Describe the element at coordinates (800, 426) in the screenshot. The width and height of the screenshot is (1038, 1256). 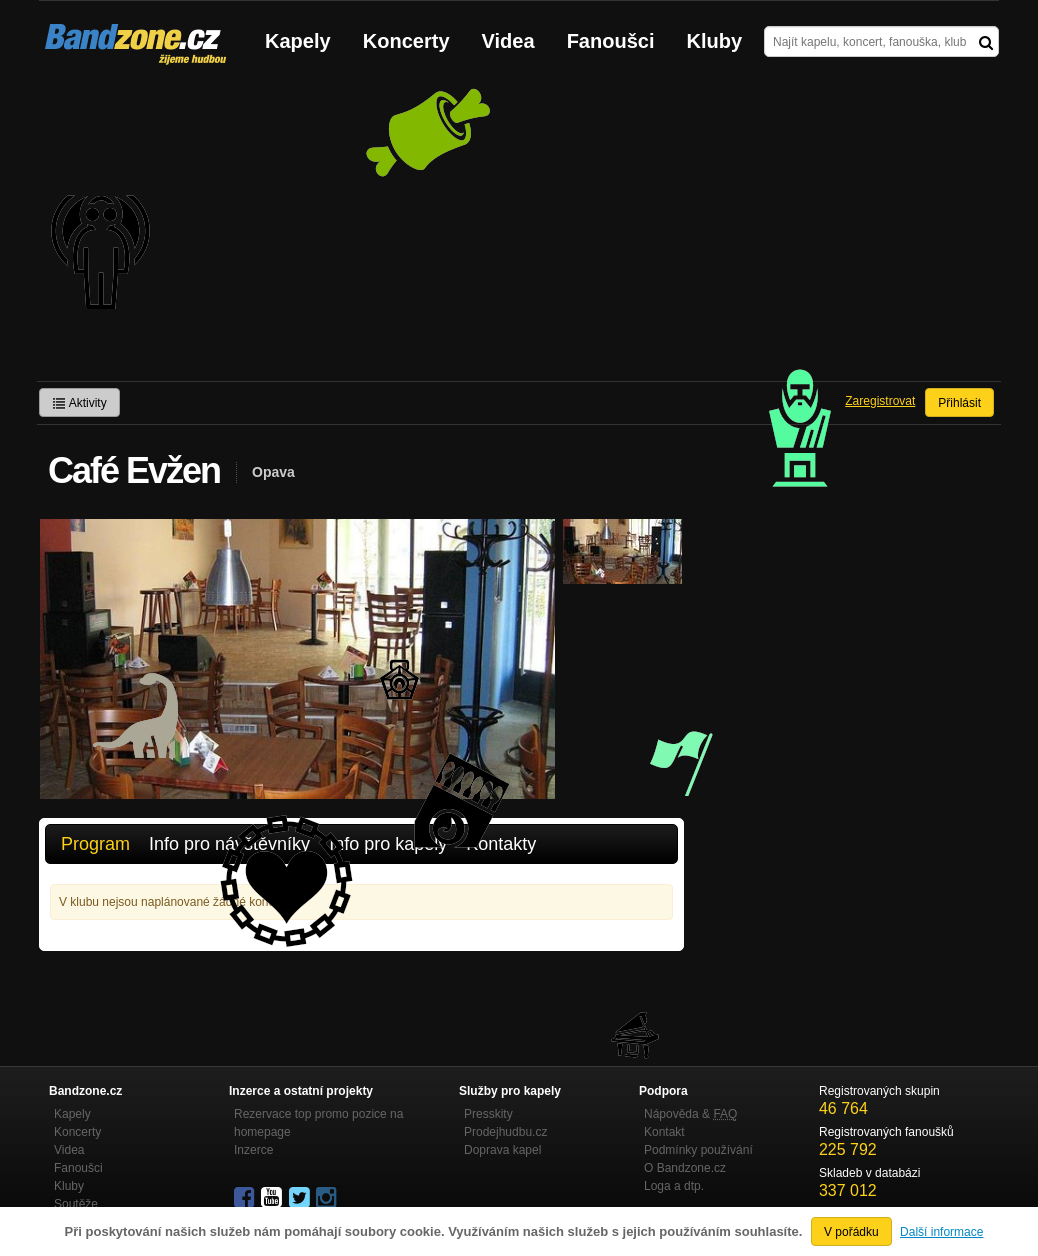
I see `access philosophy or humanities content` at that location.